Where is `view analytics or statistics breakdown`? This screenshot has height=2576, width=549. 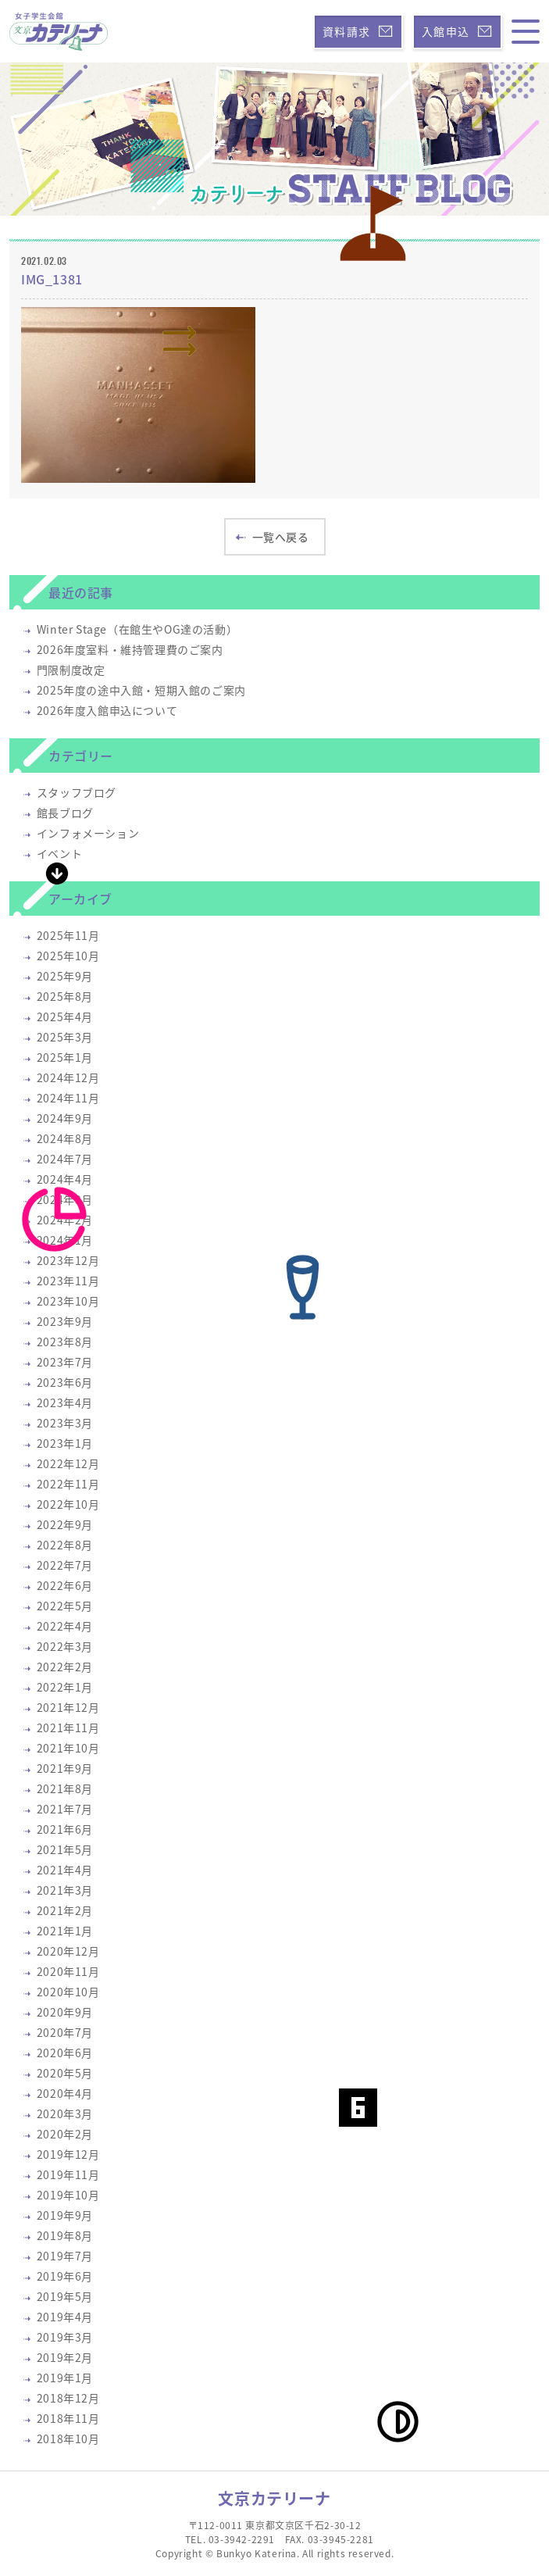 view analytics or statistics breakdown is located at coordinates (54, 1219).